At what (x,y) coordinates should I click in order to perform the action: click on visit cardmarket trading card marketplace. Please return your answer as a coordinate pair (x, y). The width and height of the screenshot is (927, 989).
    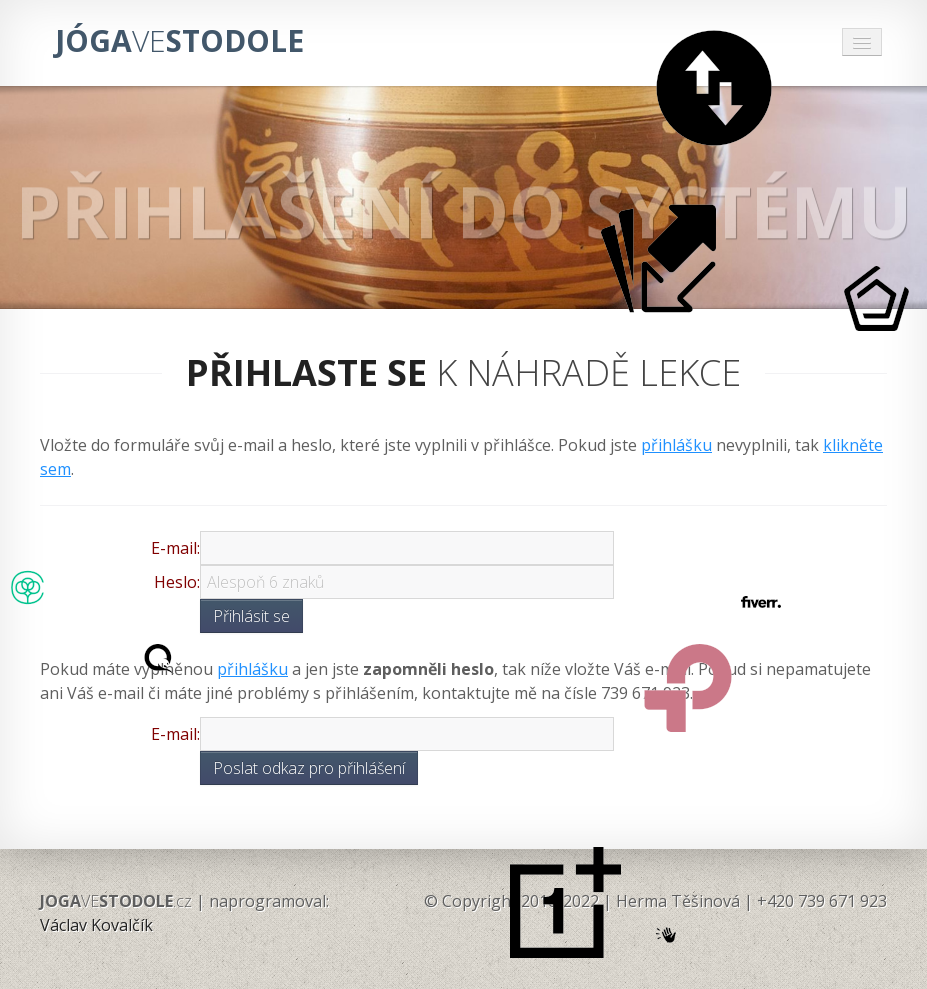
    Looking at the image, I should click on (658, 258).